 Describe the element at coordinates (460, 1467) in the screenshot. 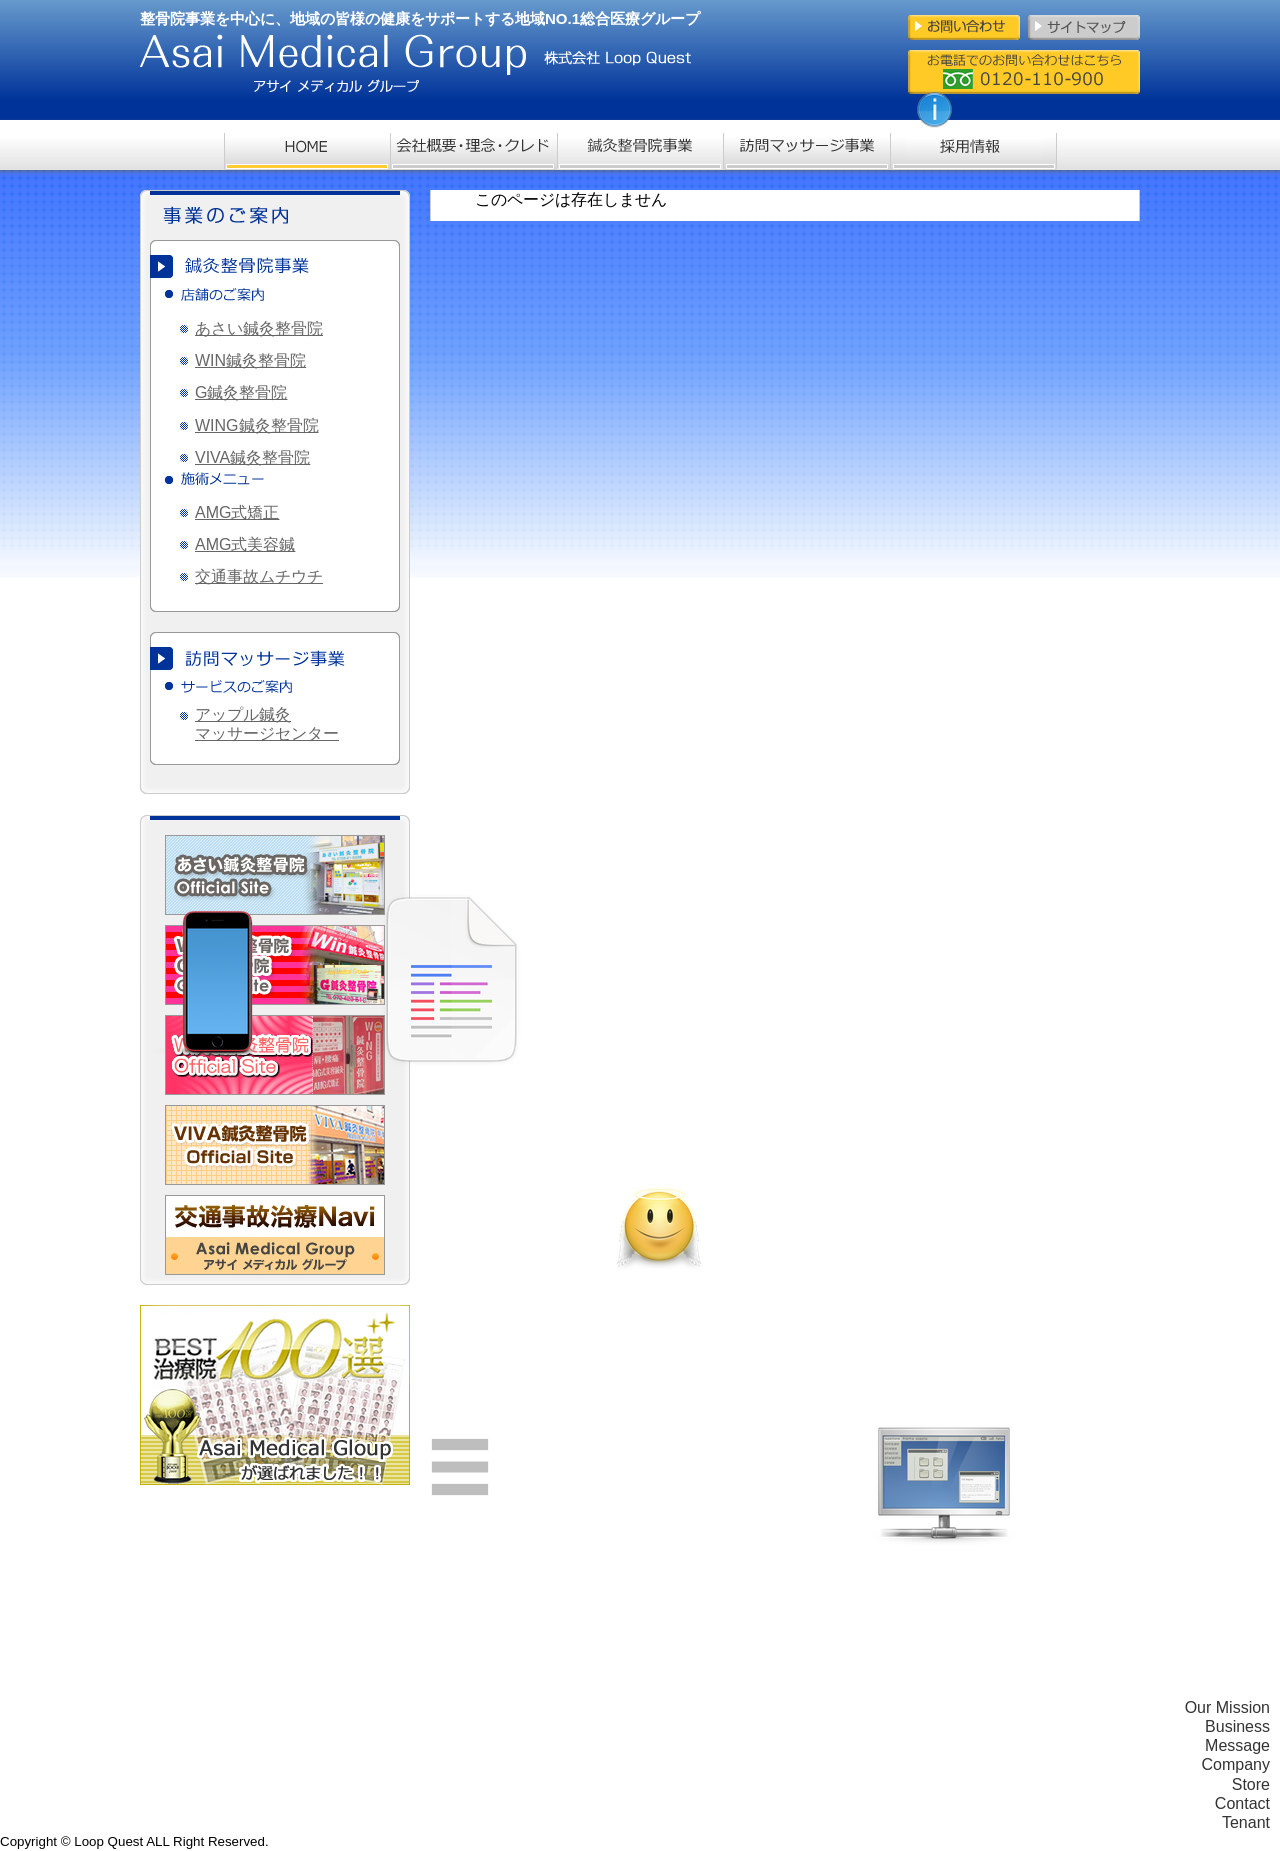

I see `open the main menu` at that location.